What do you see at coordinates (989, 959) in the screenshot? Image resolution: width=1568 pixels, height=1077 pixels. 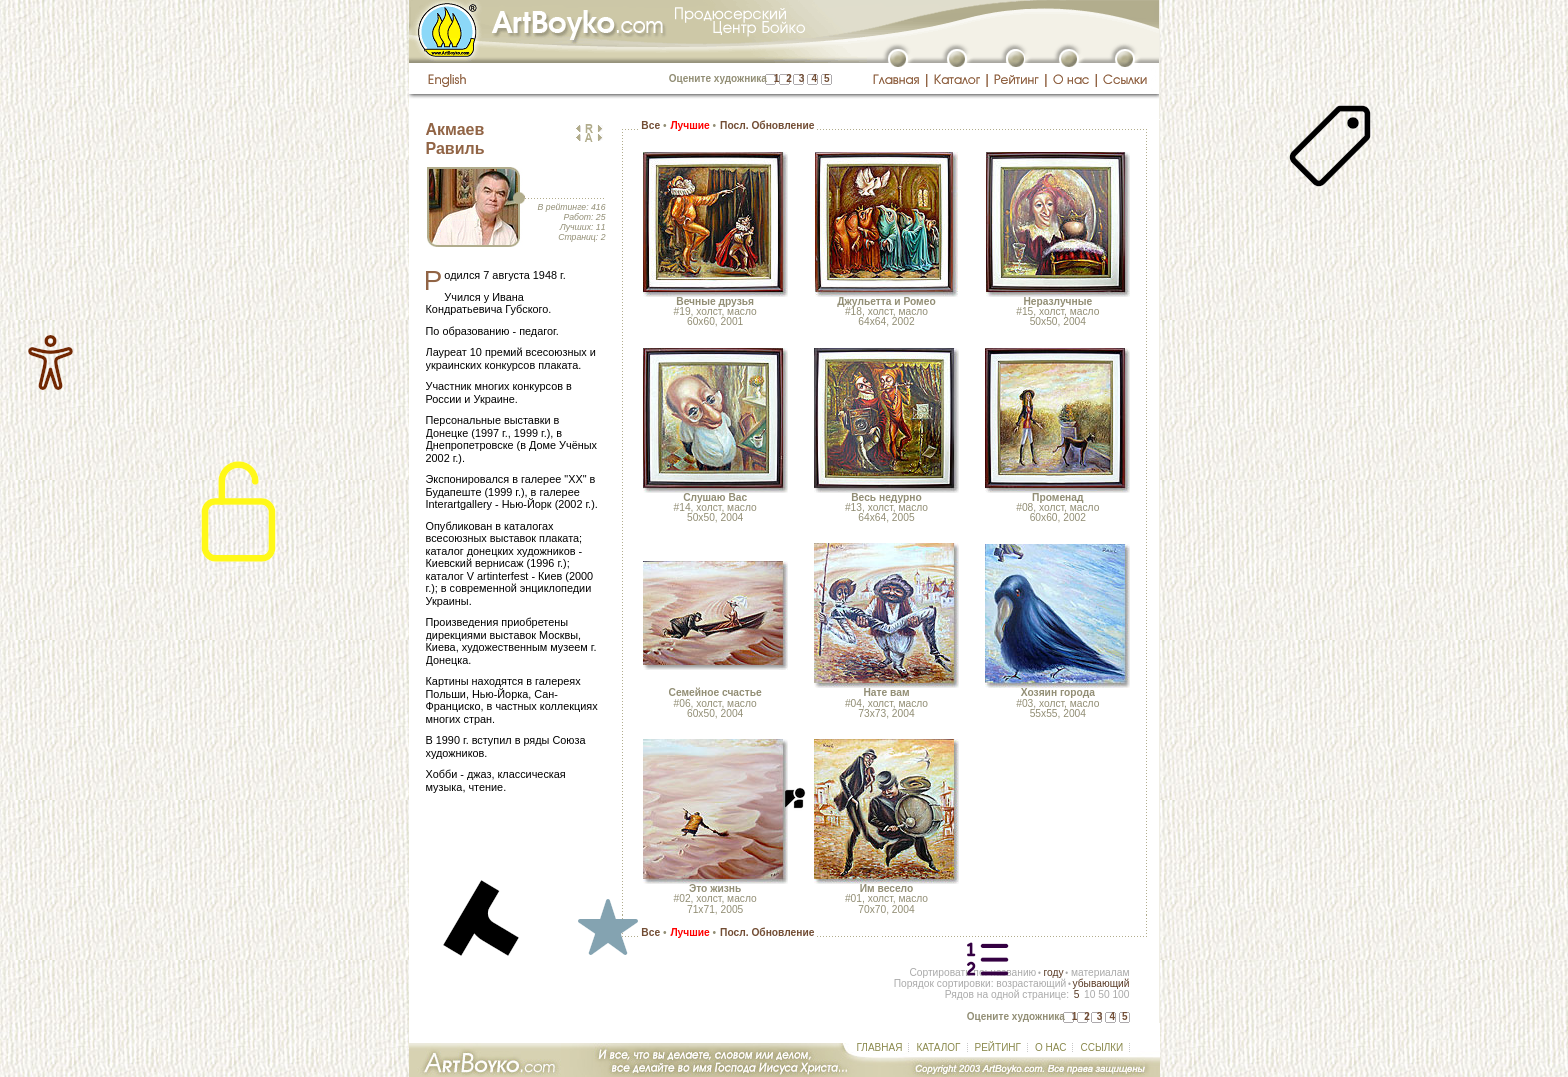 I see `create a numbered list` at bounding box center [989, 959].